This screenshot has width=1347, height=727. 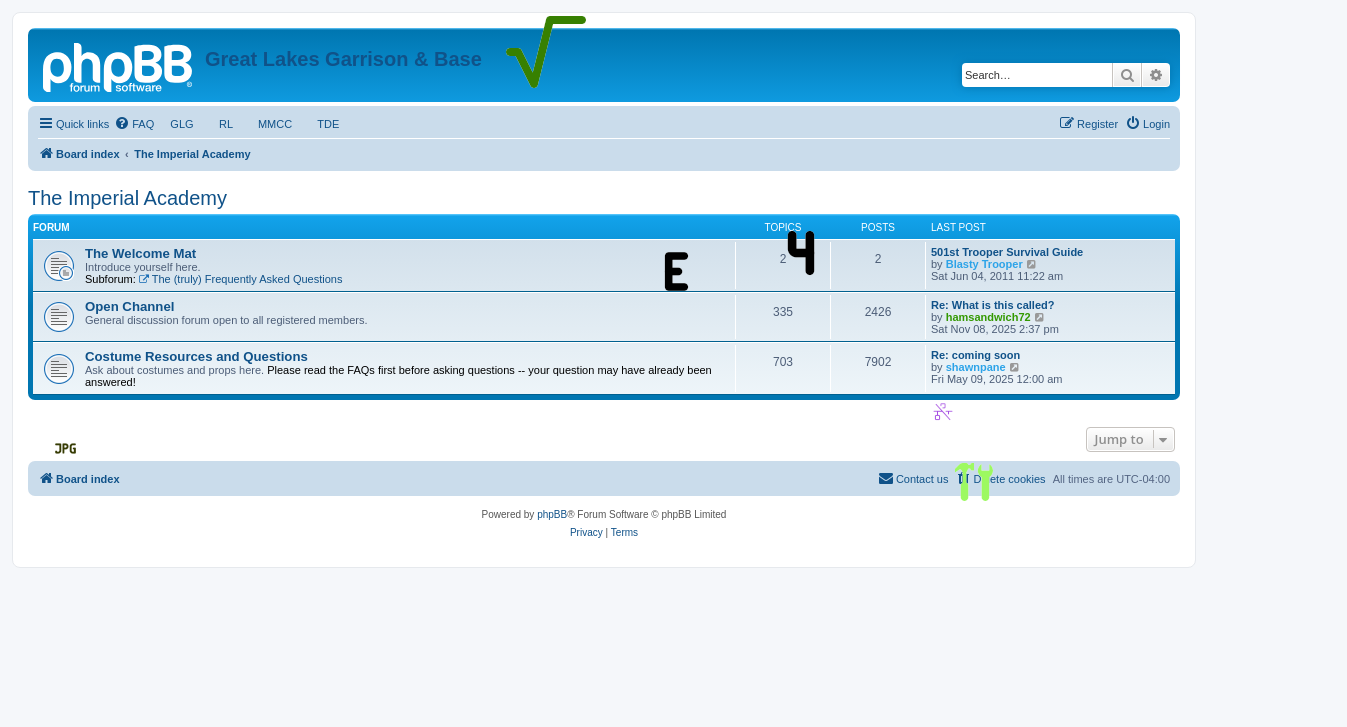 I want to click on indicates a JPG image file type, so click(x=65, y=448).